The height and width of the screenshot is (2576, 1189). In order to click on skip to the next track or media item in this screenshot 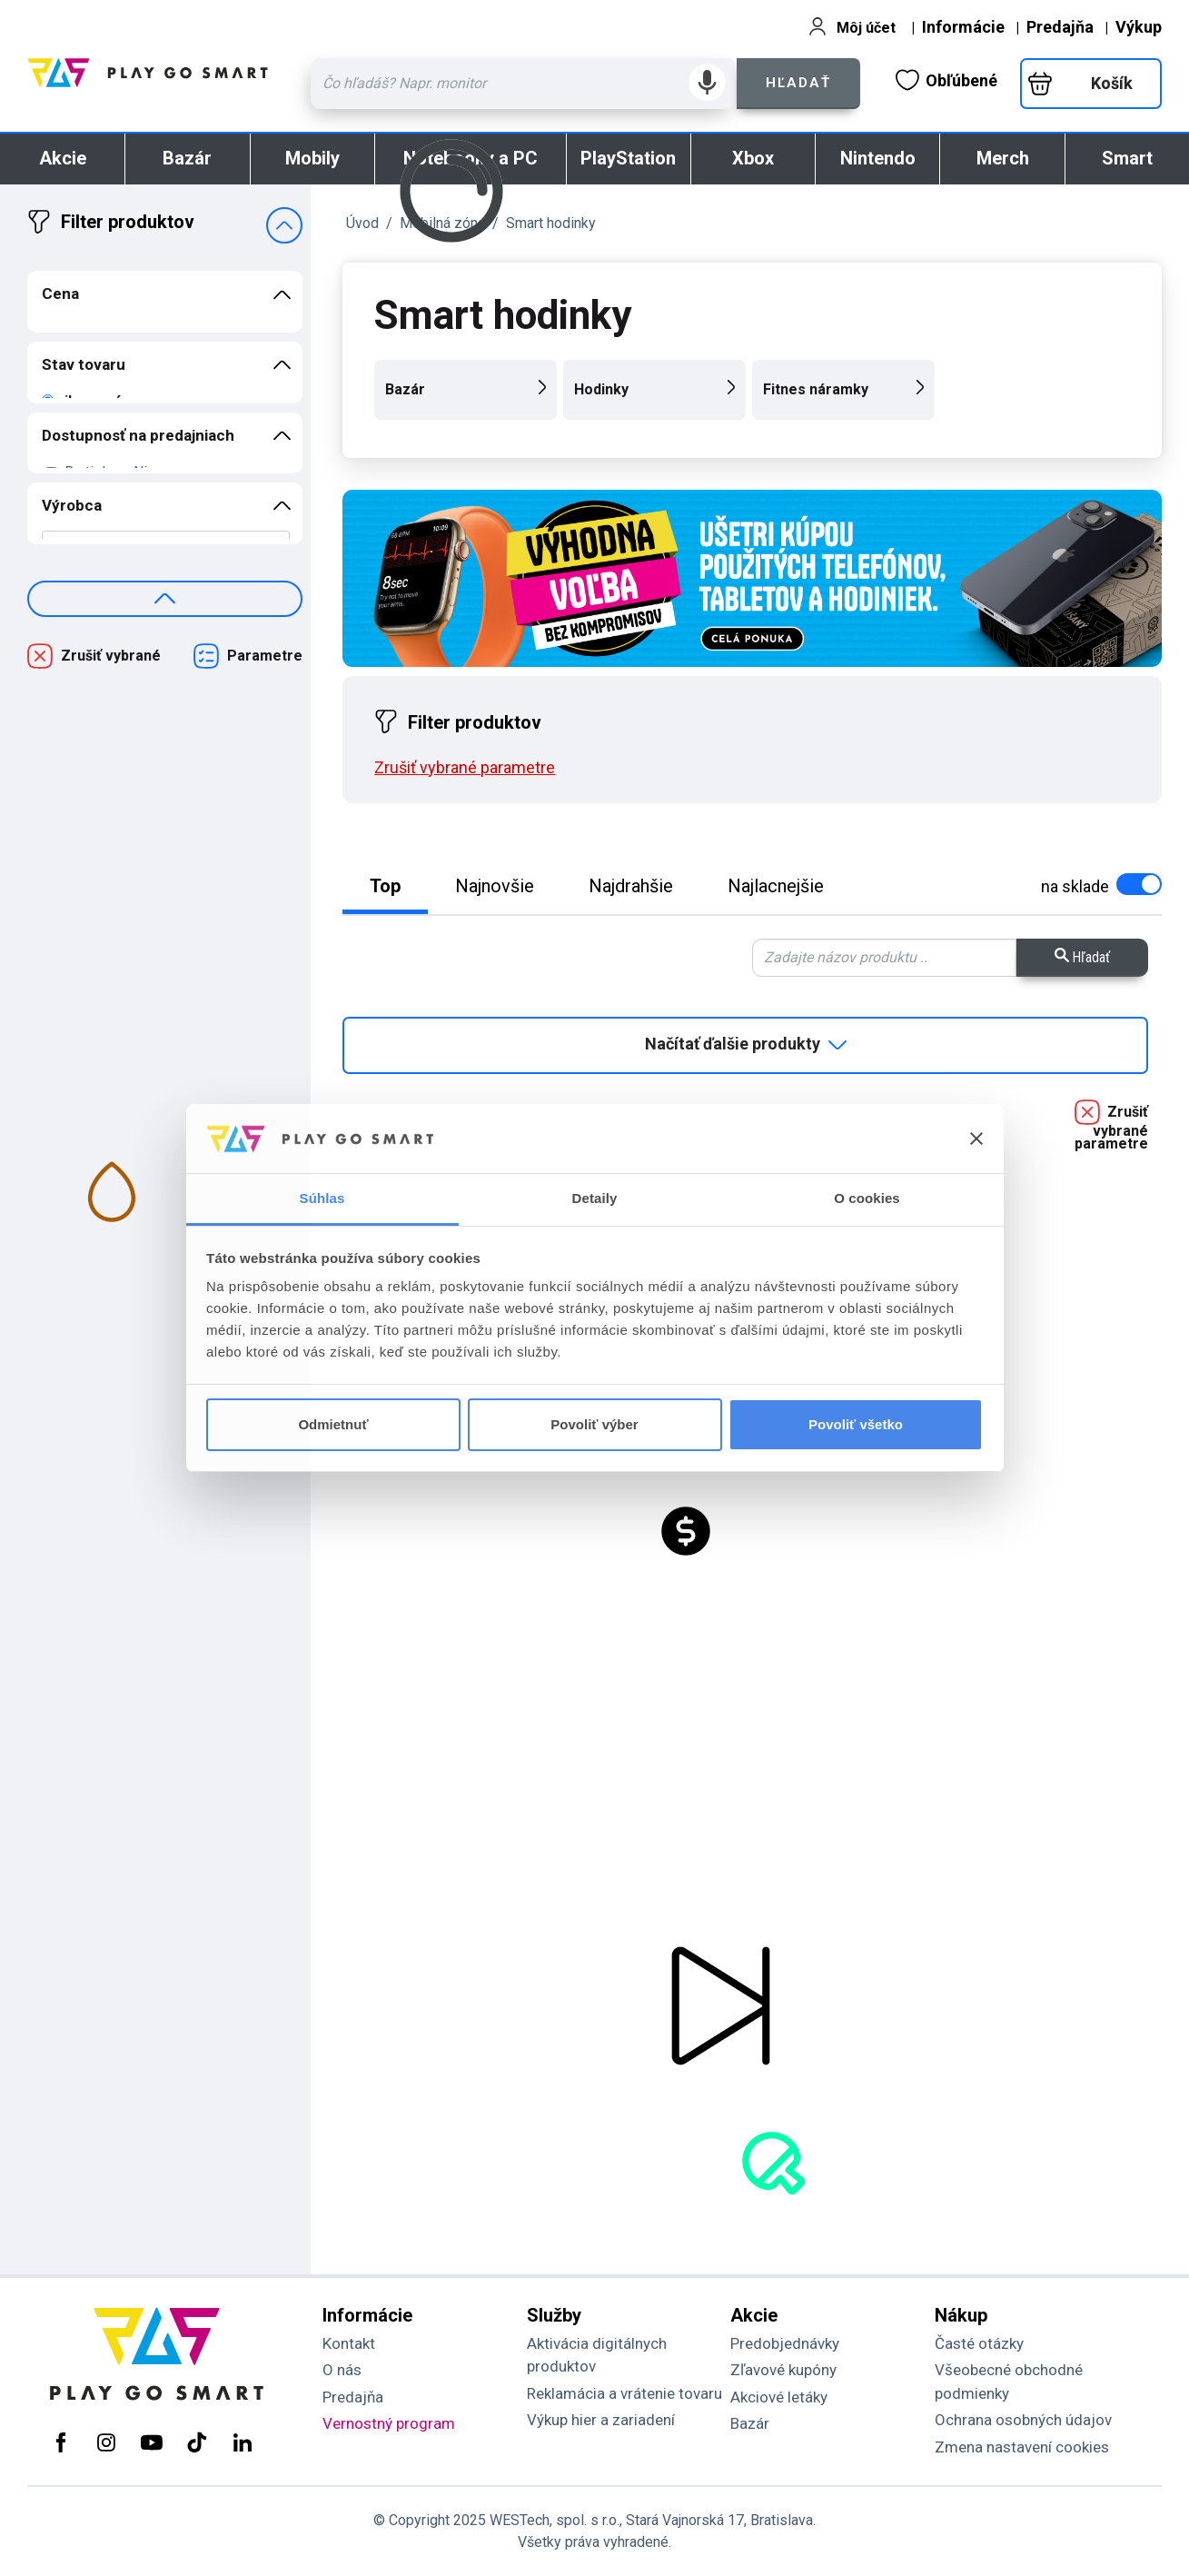, I will do `click(720, 2005)`.